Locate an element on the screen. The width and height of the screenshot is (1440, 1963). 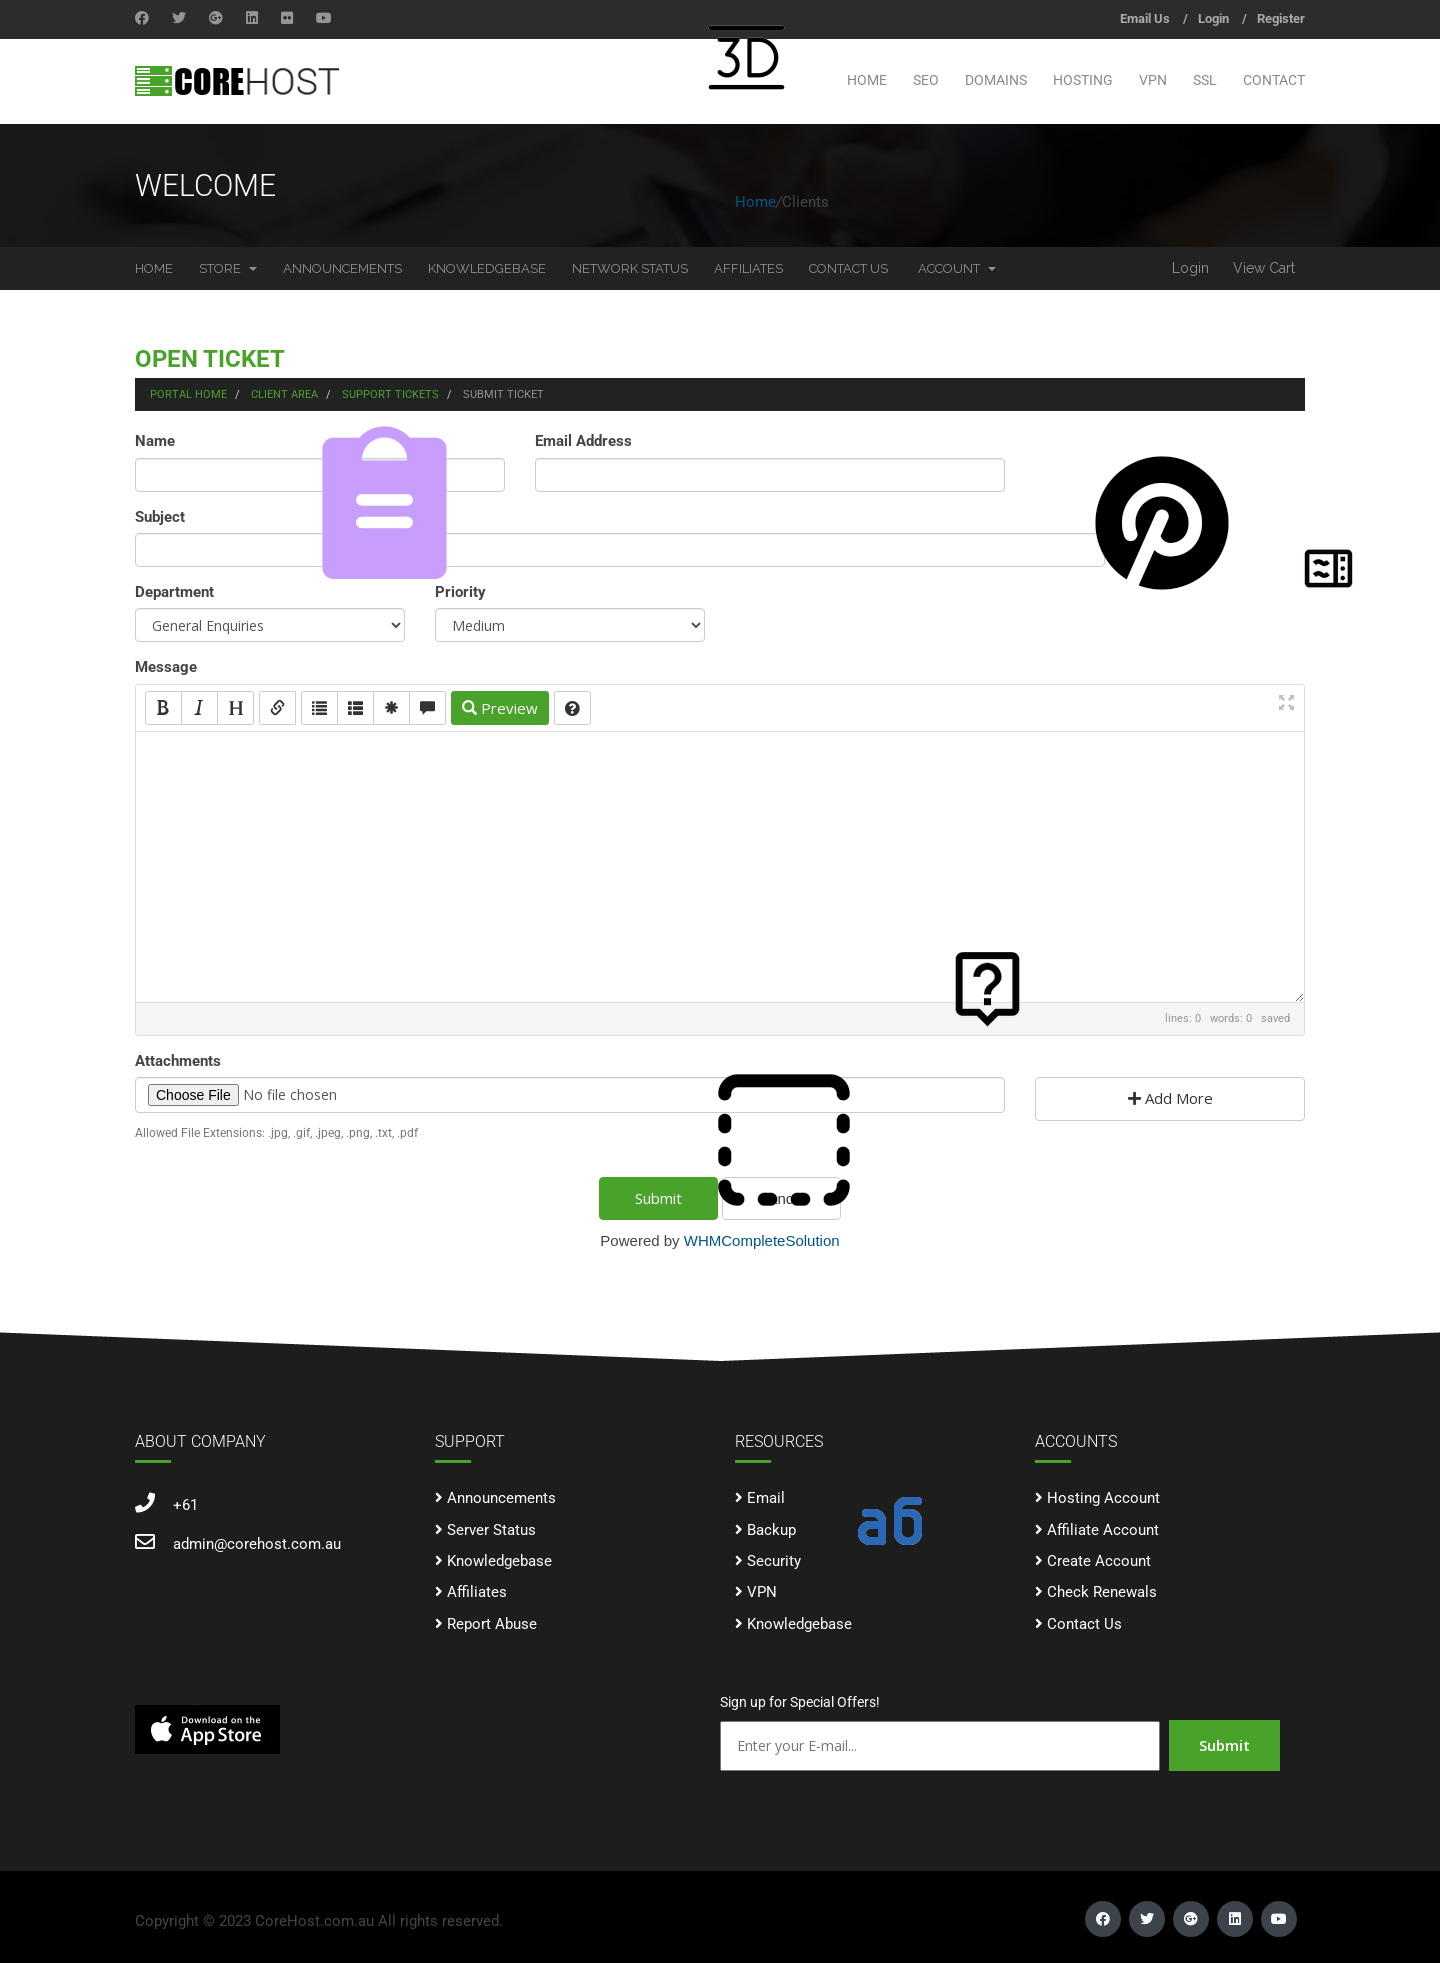
switch to 3D view mode is located at coordinates (746, 57).